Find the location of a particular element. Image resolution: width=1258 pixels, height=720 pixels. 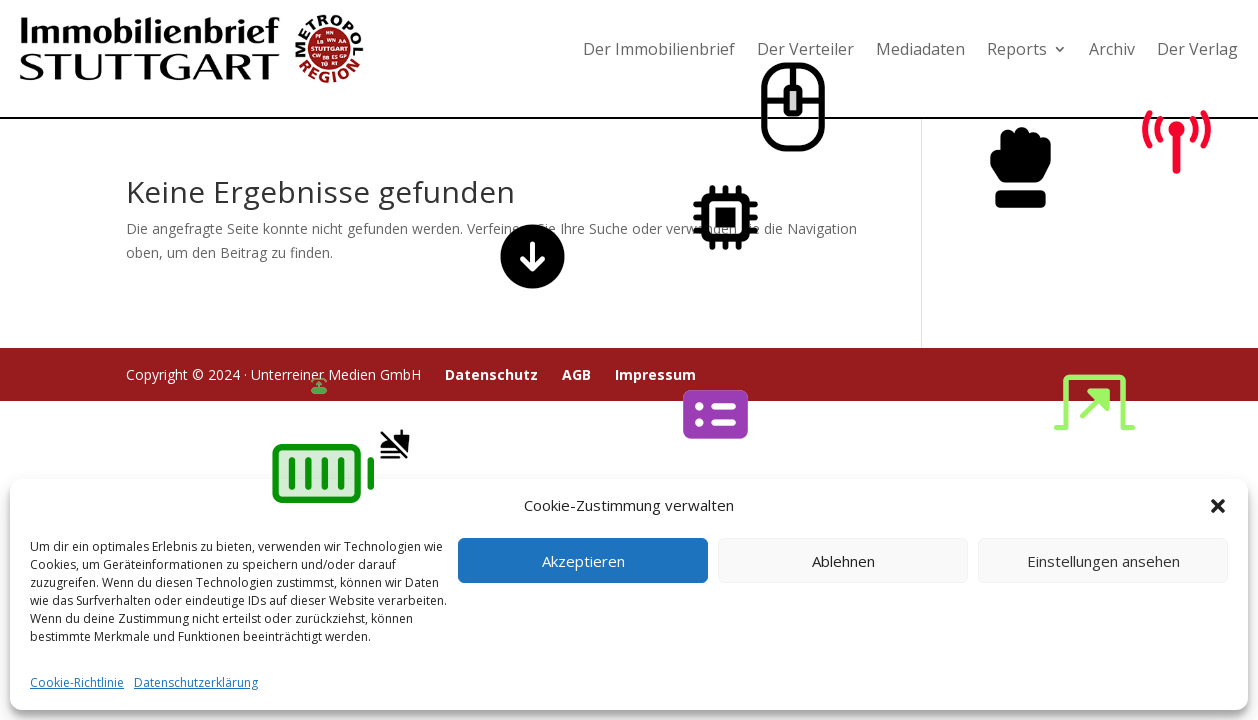

rock gesture for rock-paper-scissors game is located at coordinates (1020, 167).